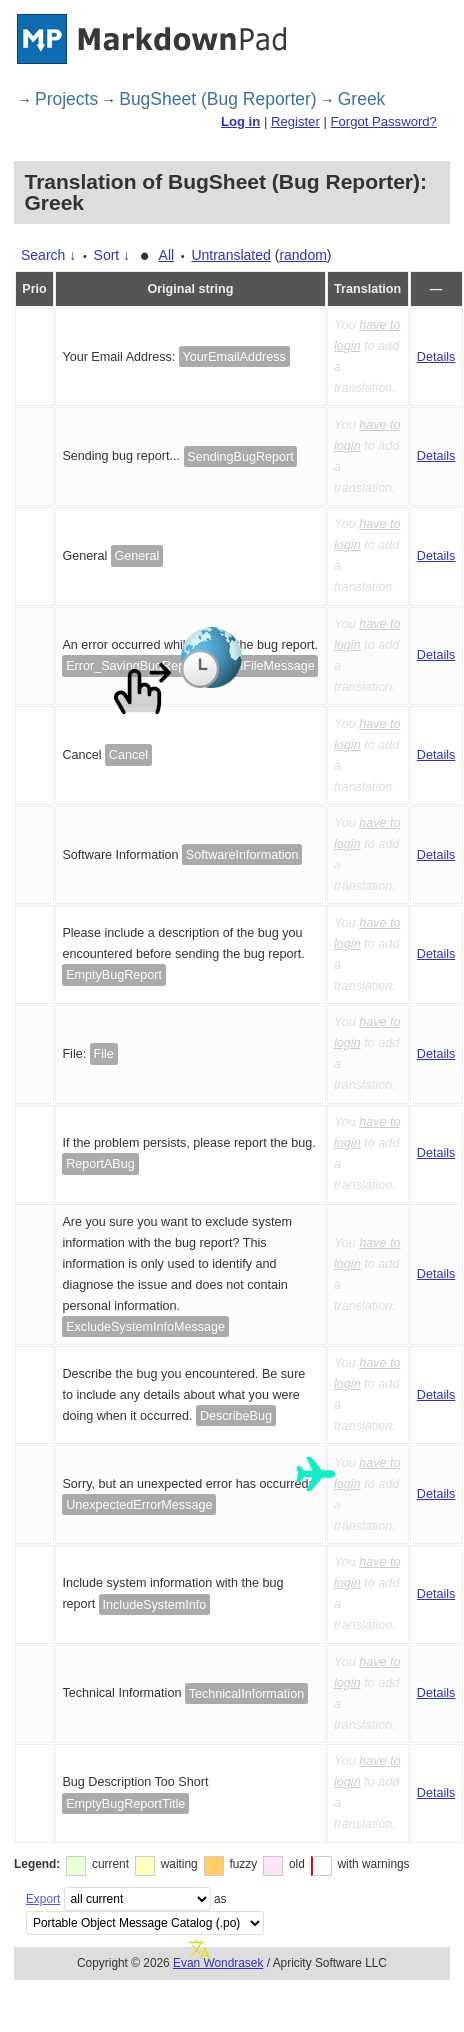 This screenshot has width=464, height=2032. What do you see at coordinates (316, 1474) in the screenshot?
I see `enable airplane mode` at bounding box center [316, 1474].